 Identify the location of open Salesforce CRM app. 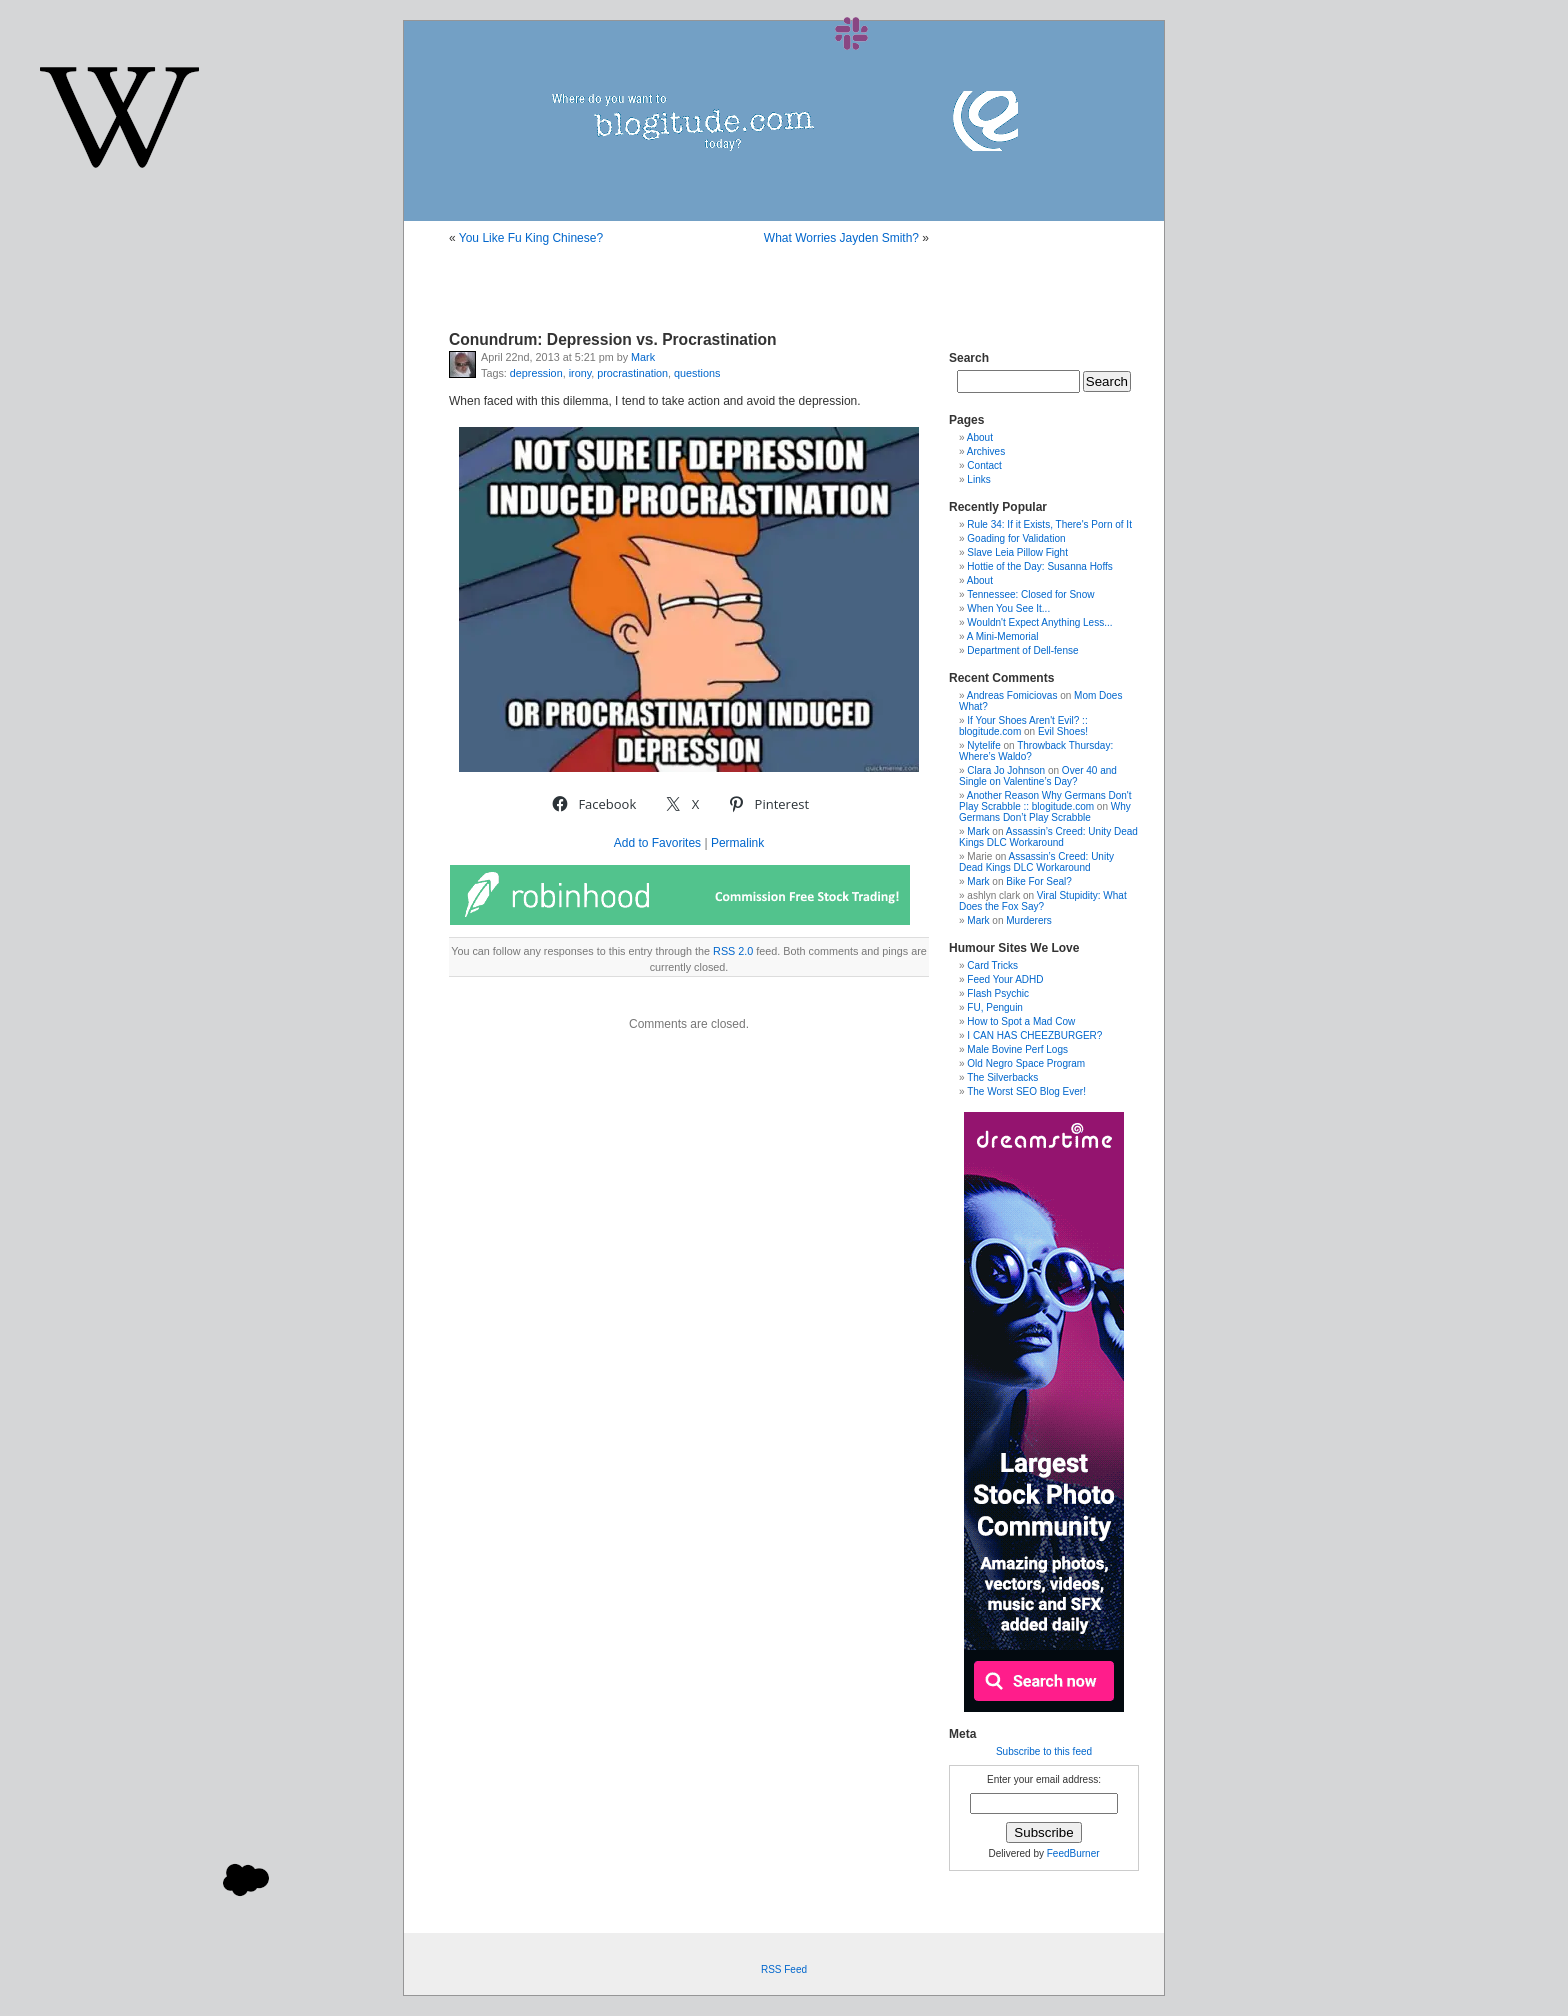
(246, 1880).